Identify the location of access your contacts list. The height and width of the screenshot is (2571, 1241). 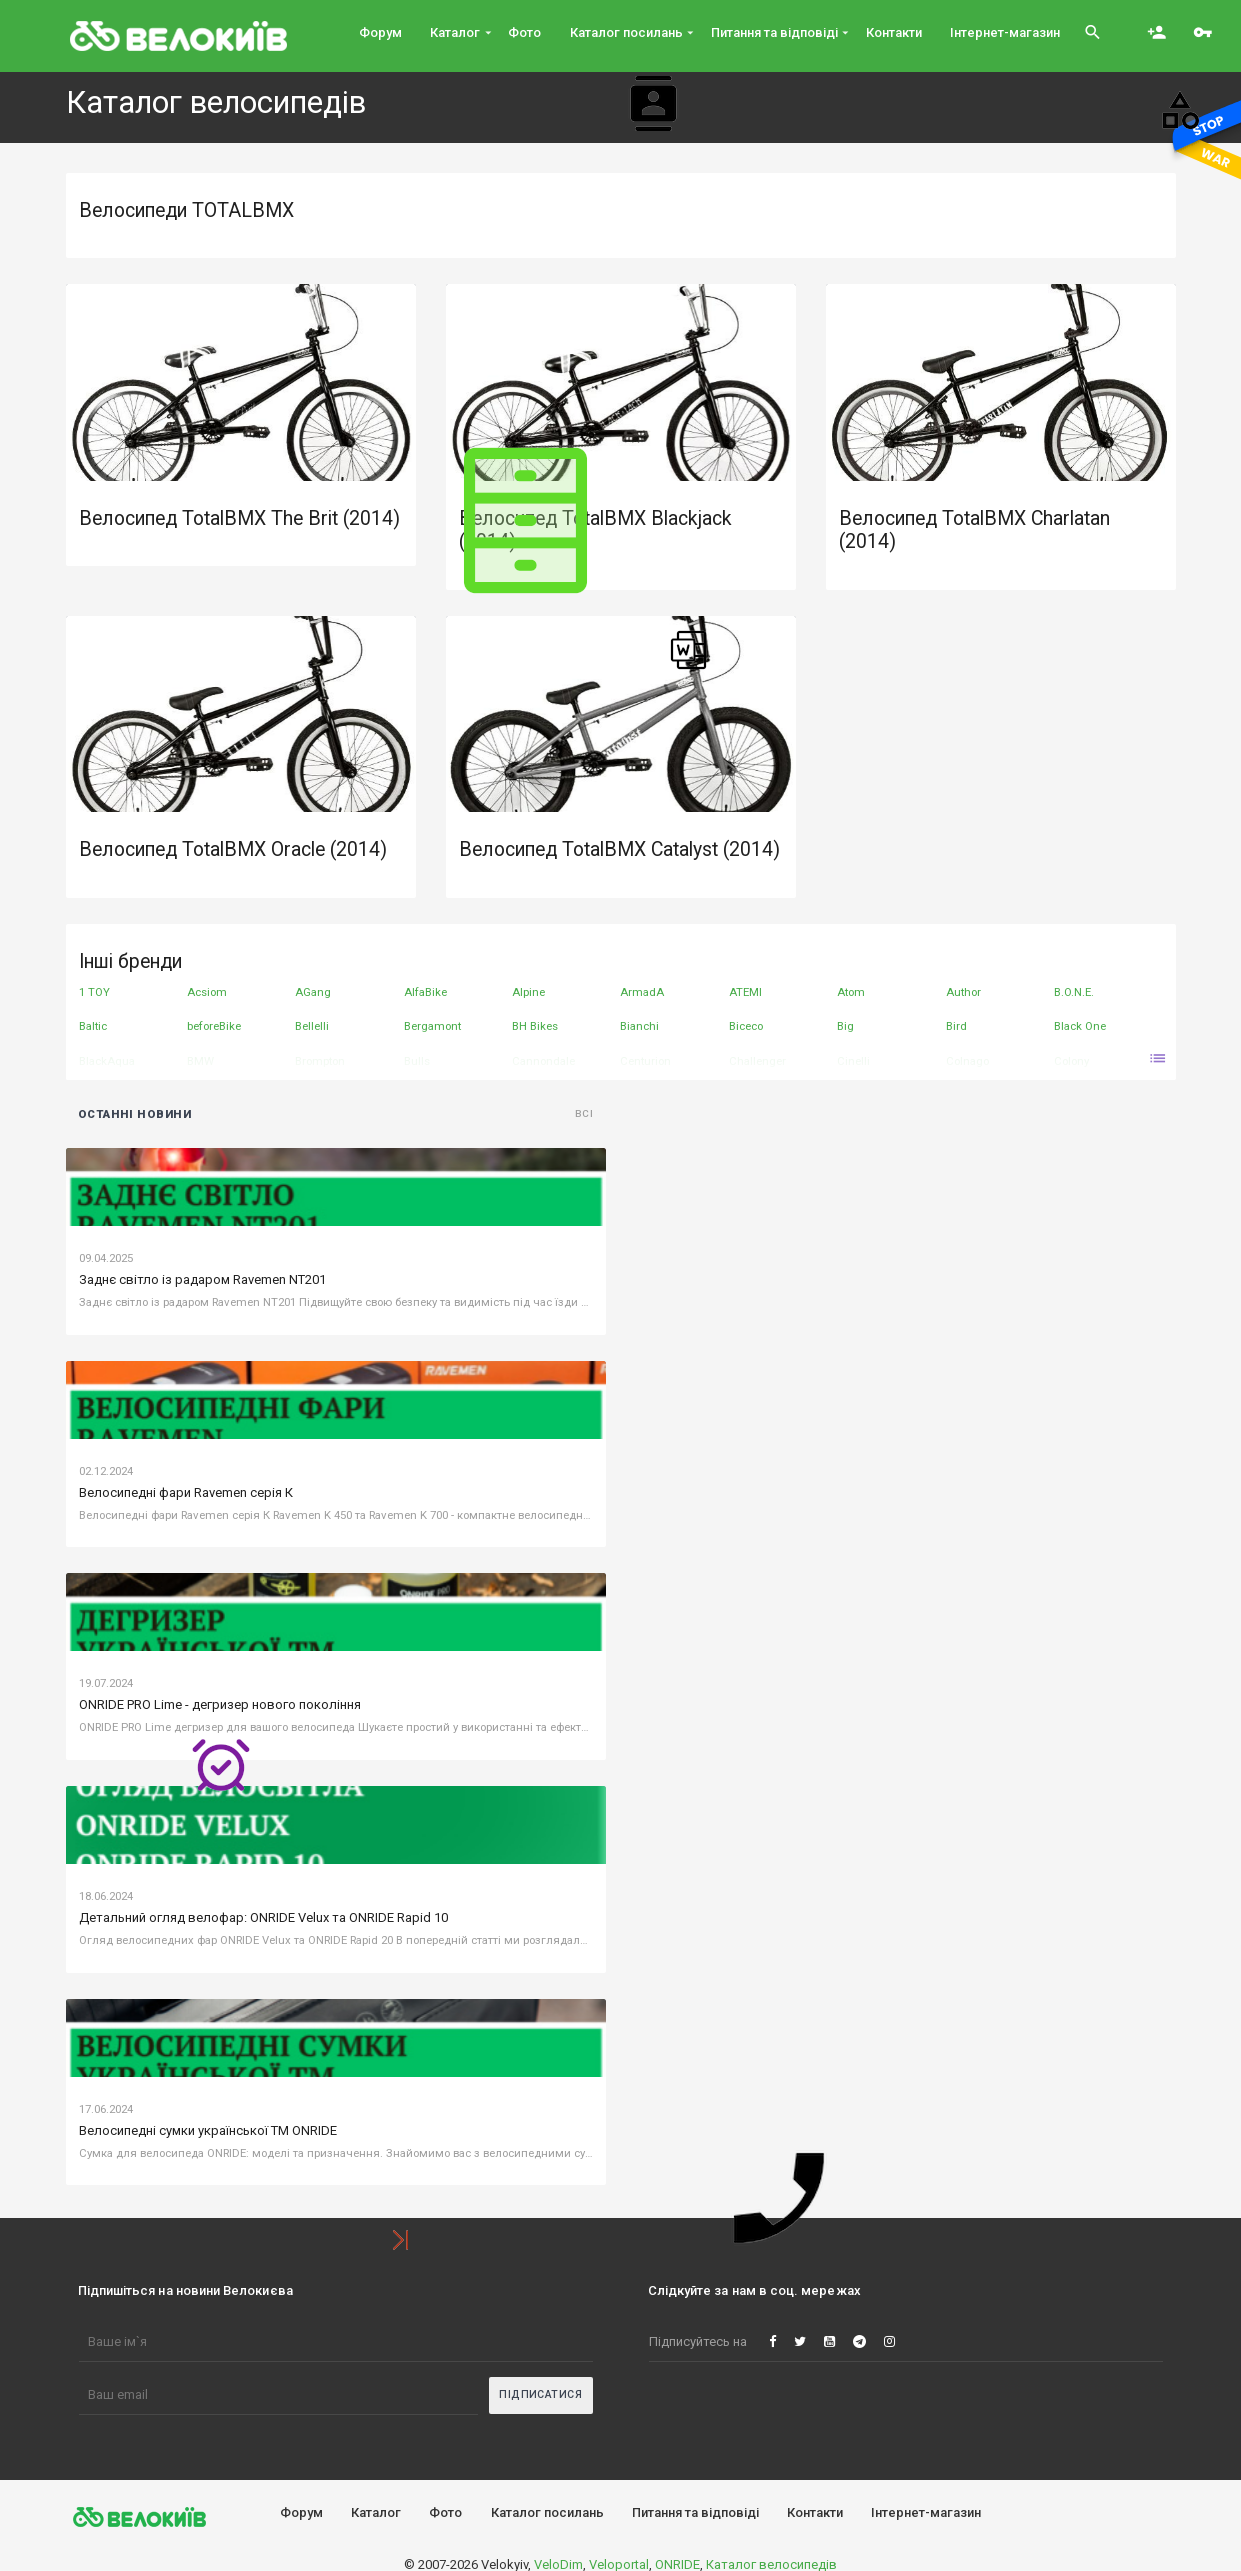
(653, 103).